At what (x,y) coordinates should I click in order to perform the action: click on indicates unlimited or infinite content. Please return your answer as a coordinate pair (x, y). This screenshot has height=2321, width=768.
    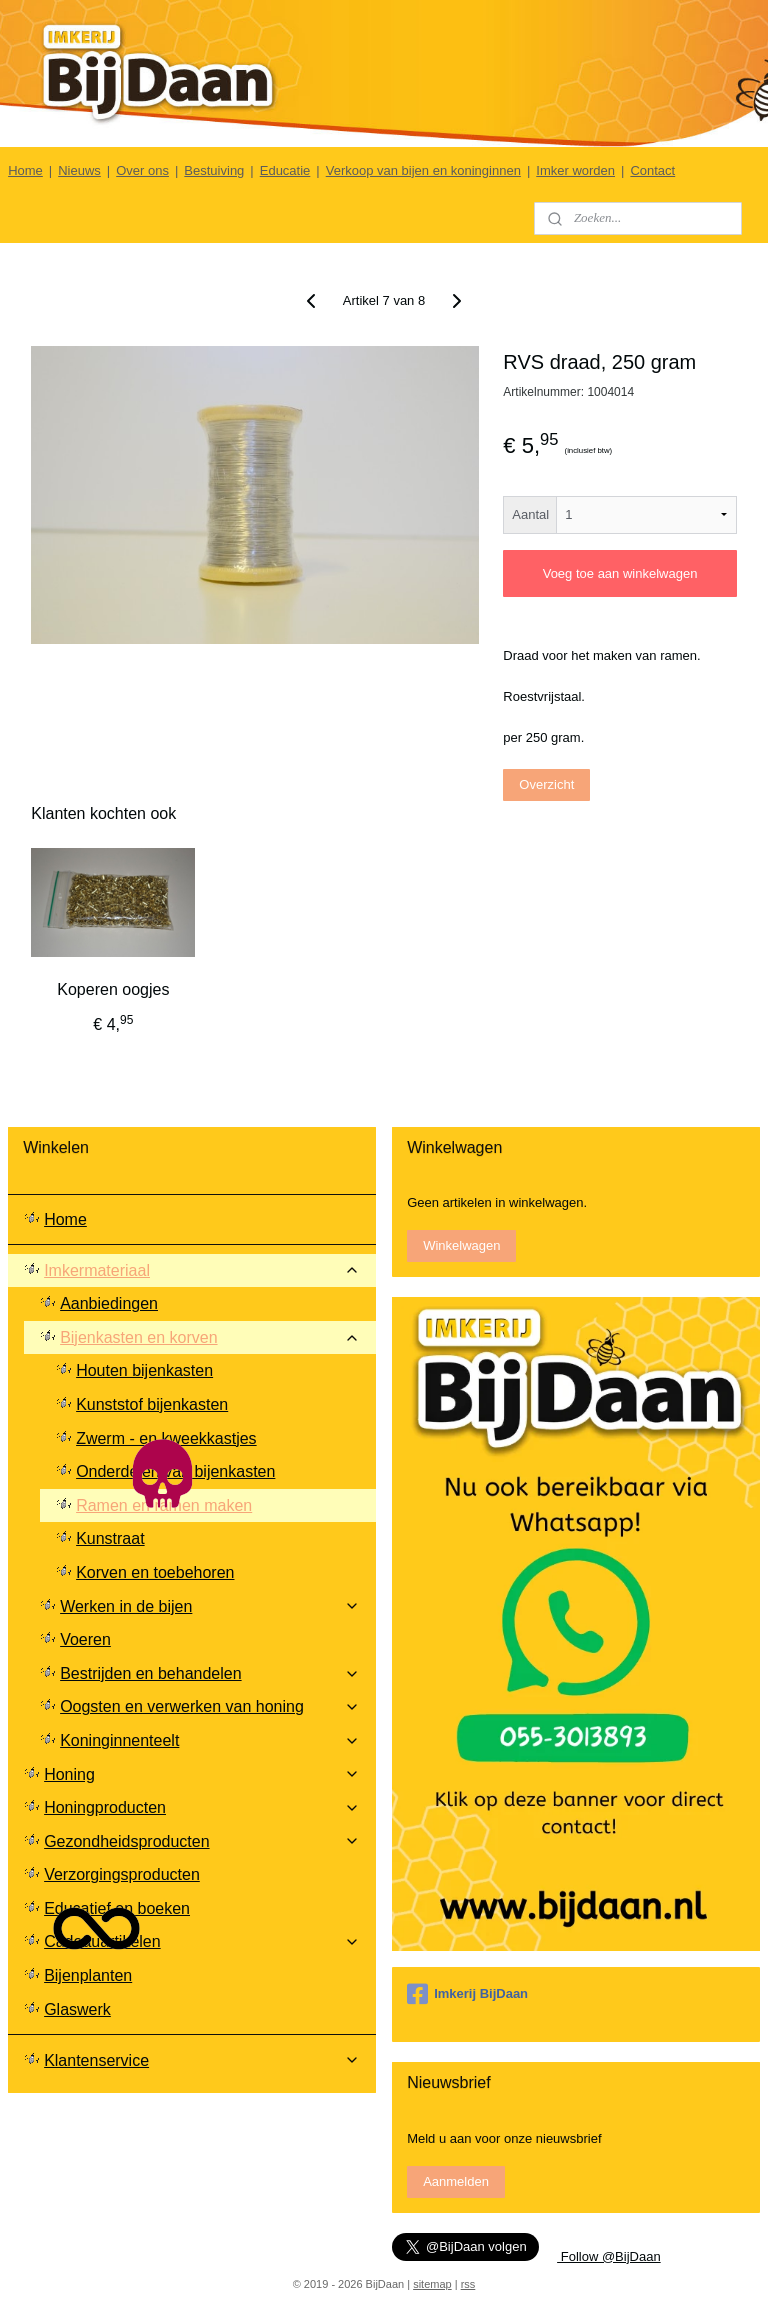
    Looking at the image, I should click on (96, 1928).